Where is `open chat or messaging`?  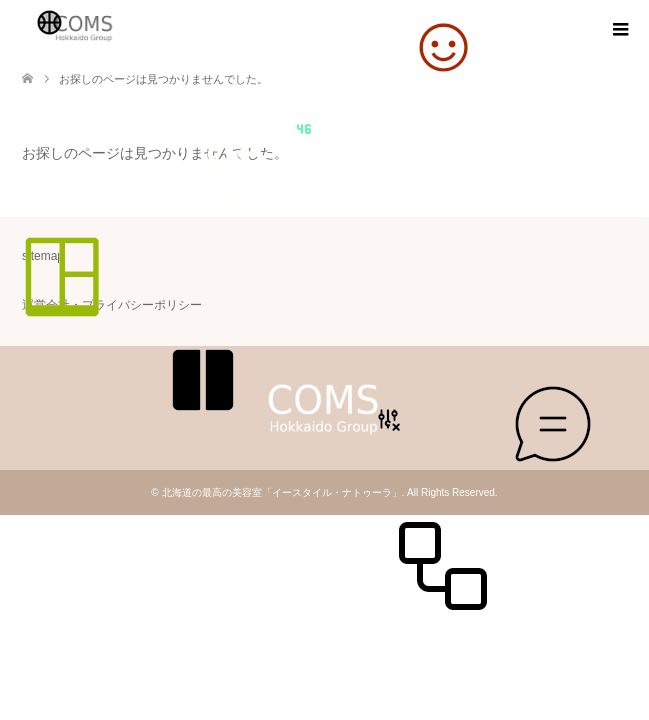 open chat or messaging is located at coordinates (553, 424).